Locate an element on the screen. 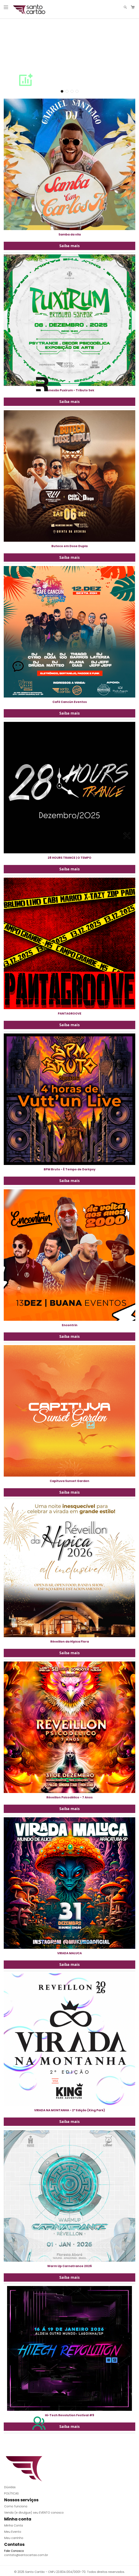 The height and width of the screenshot is (2576, 139). remix run framework logo is located at coordinates (42, 385).